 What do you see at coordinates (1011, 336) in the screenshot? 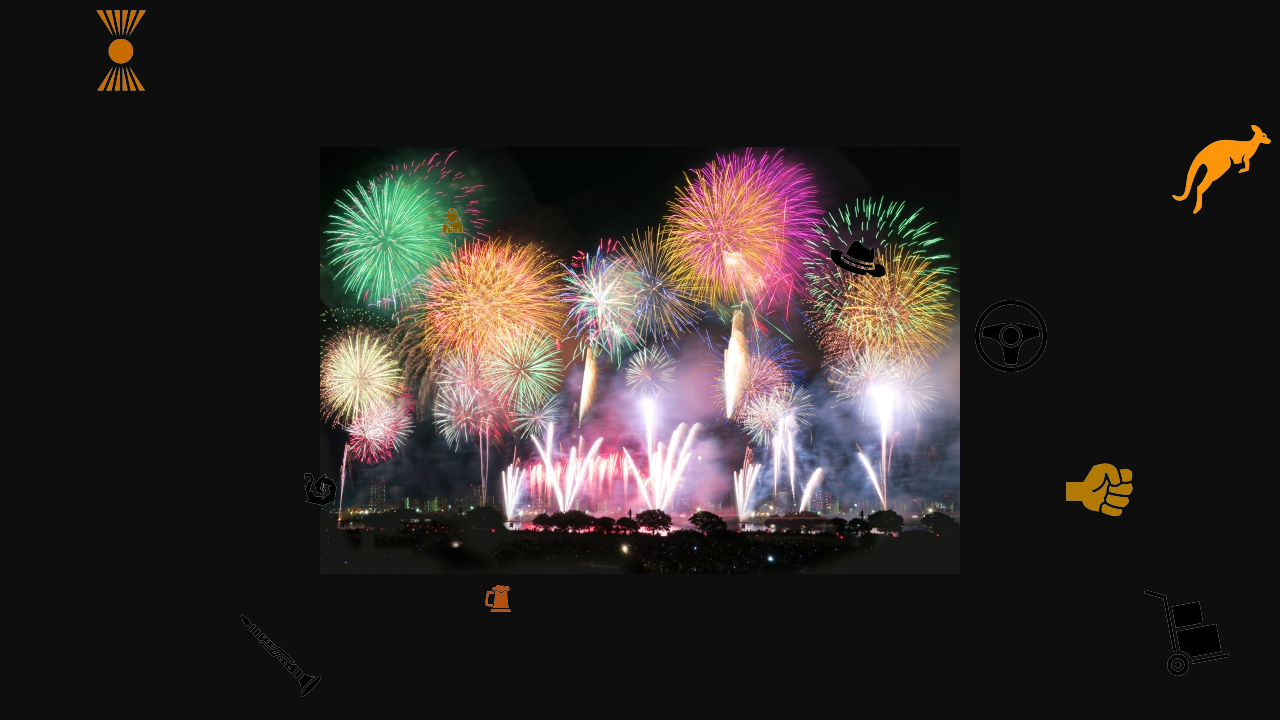
I see `access driving or vehicle controls` at bounding box center [1011, 336].